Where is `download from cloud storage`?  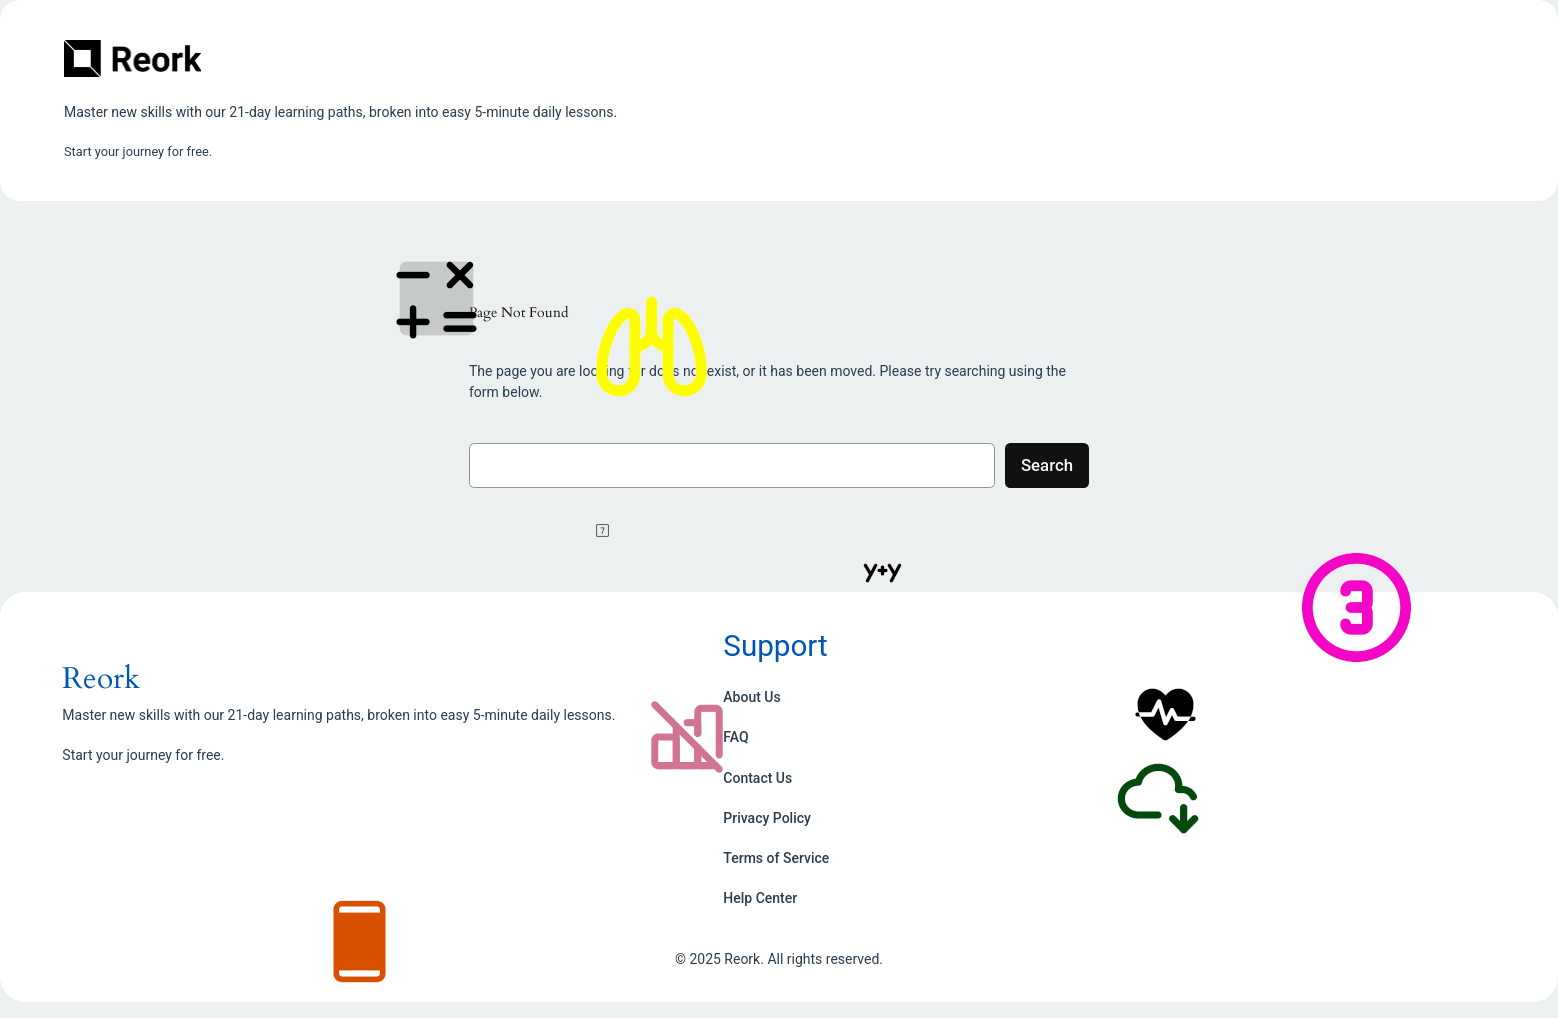 download from cloud storage is located at coordinates (1158, 793).